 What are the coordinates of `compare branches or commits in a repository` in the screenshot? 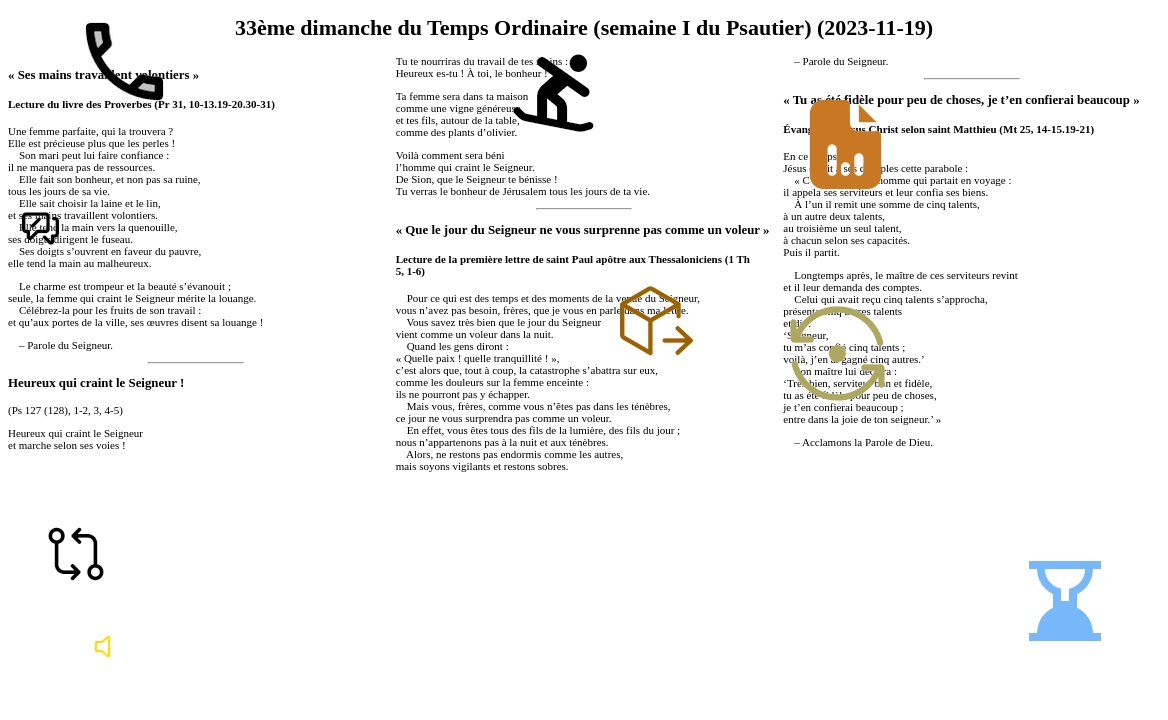 It's located at (76, 554).